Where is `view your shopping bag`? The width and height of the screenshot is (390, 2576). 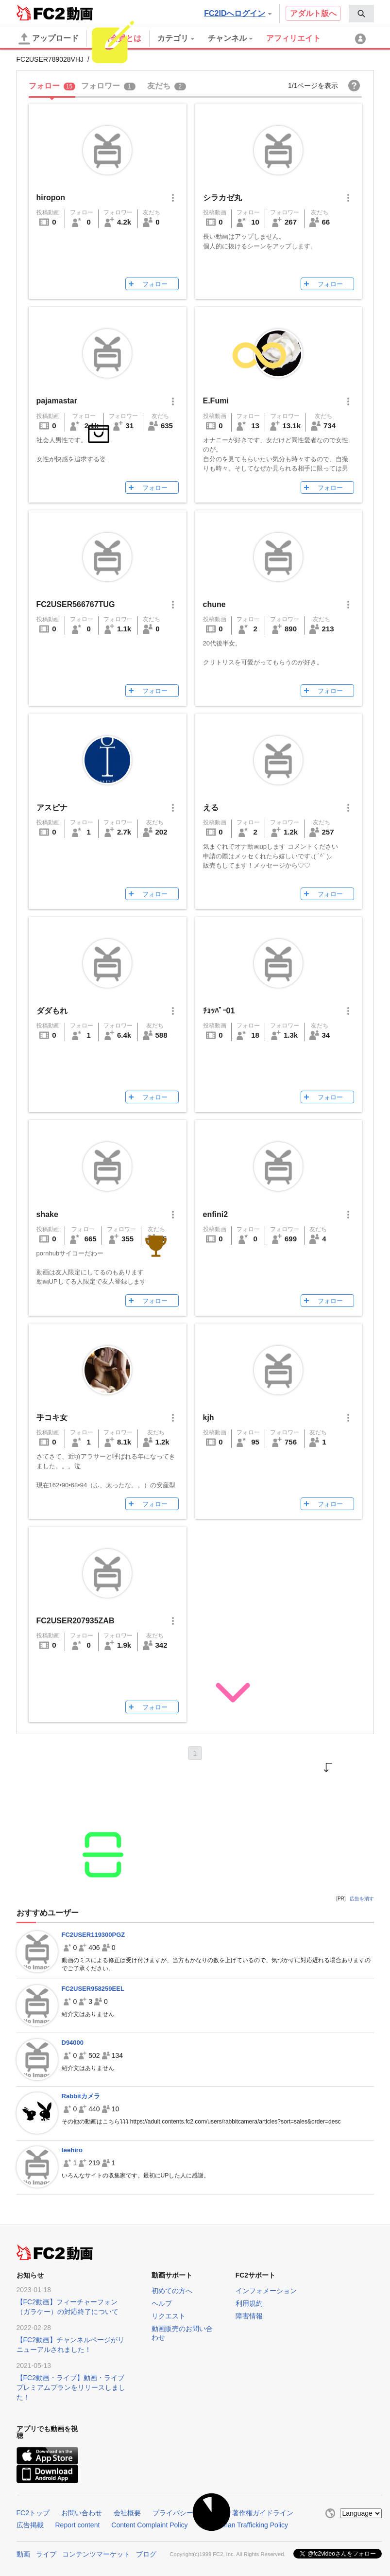
view your shopping bag is located at coordinates (99, 434).